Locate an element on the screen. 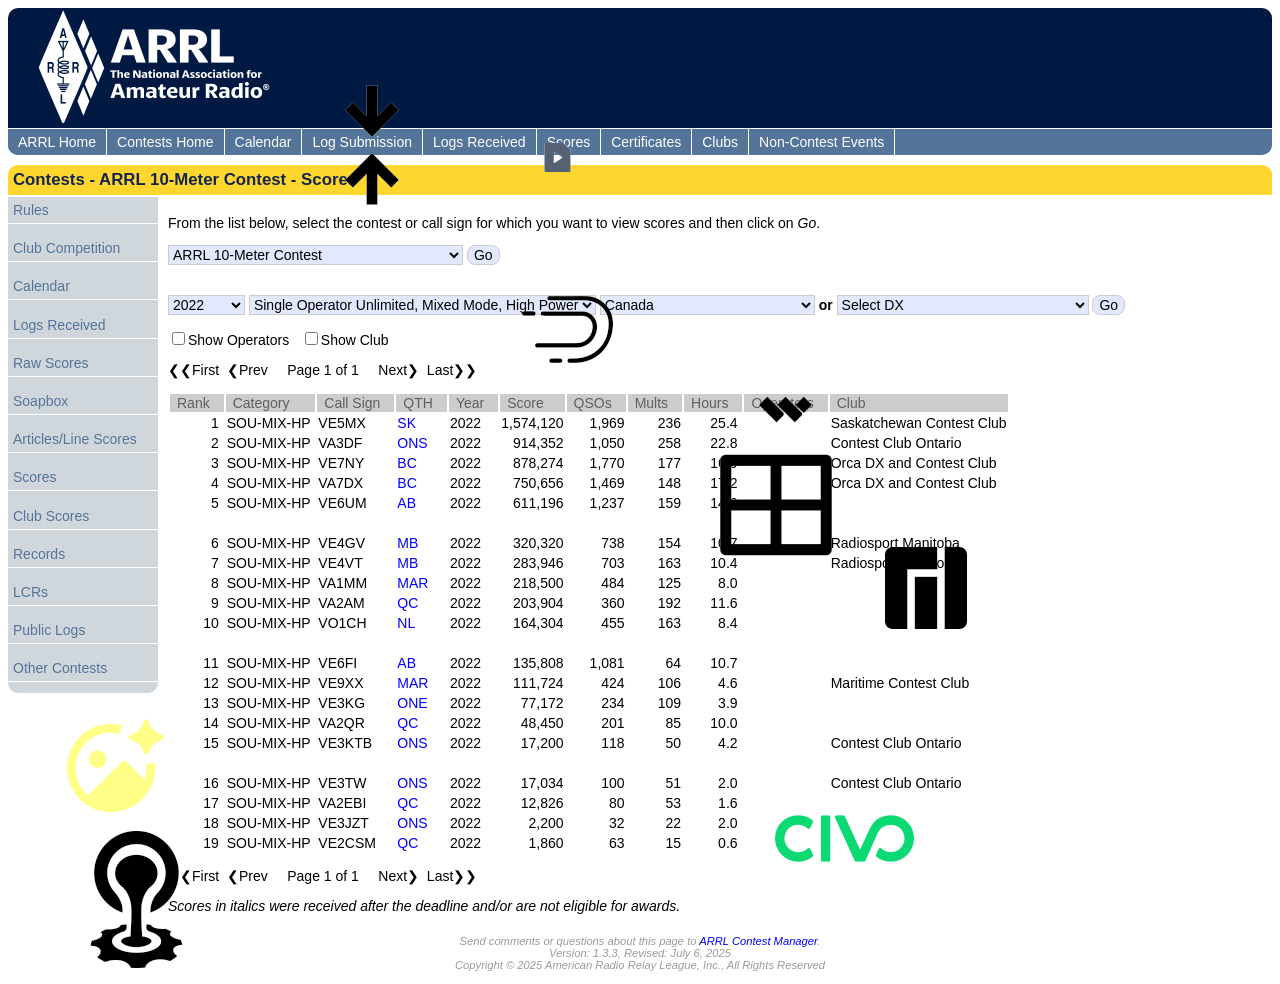 This screenshot has height=984, width=1280. generate ai-enhanced image is located at coordinates (111, 768).